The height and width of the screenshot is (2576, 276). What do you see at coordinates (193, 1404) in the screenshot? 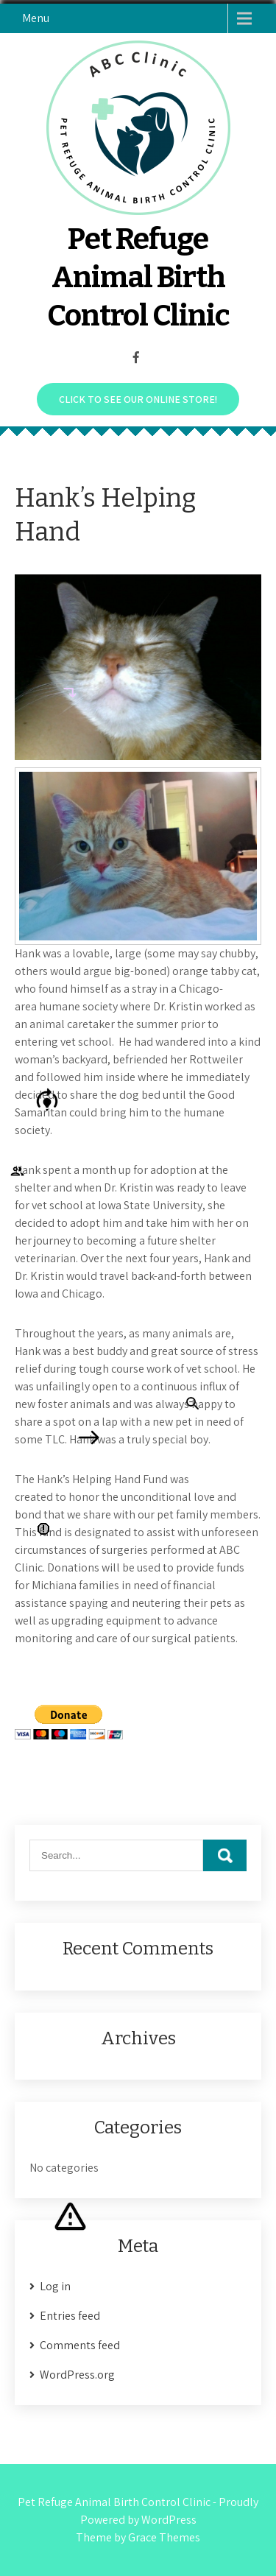
I see `zoom out of the current view` at bounding box center [193, 1404].